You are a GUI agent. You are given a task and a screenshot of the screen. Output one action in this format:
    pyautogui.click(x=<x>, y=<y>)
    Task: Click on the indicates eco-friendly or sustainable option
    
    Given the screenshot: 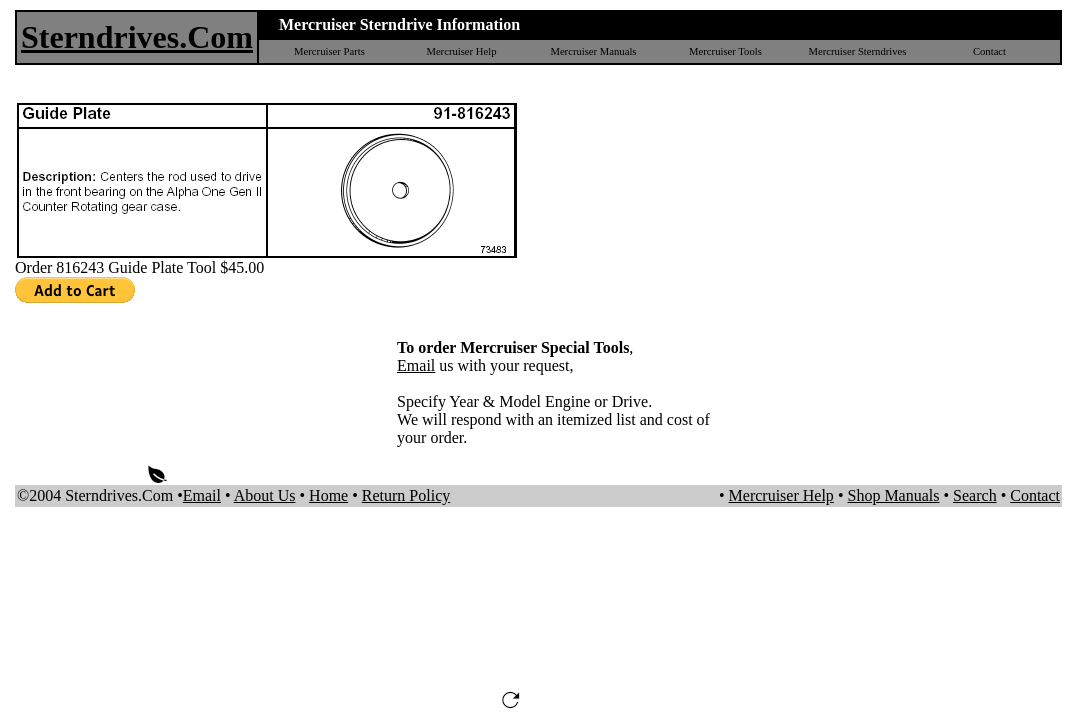 What is the action you would take?
    pyautogui.click(x=157, y=474)
    